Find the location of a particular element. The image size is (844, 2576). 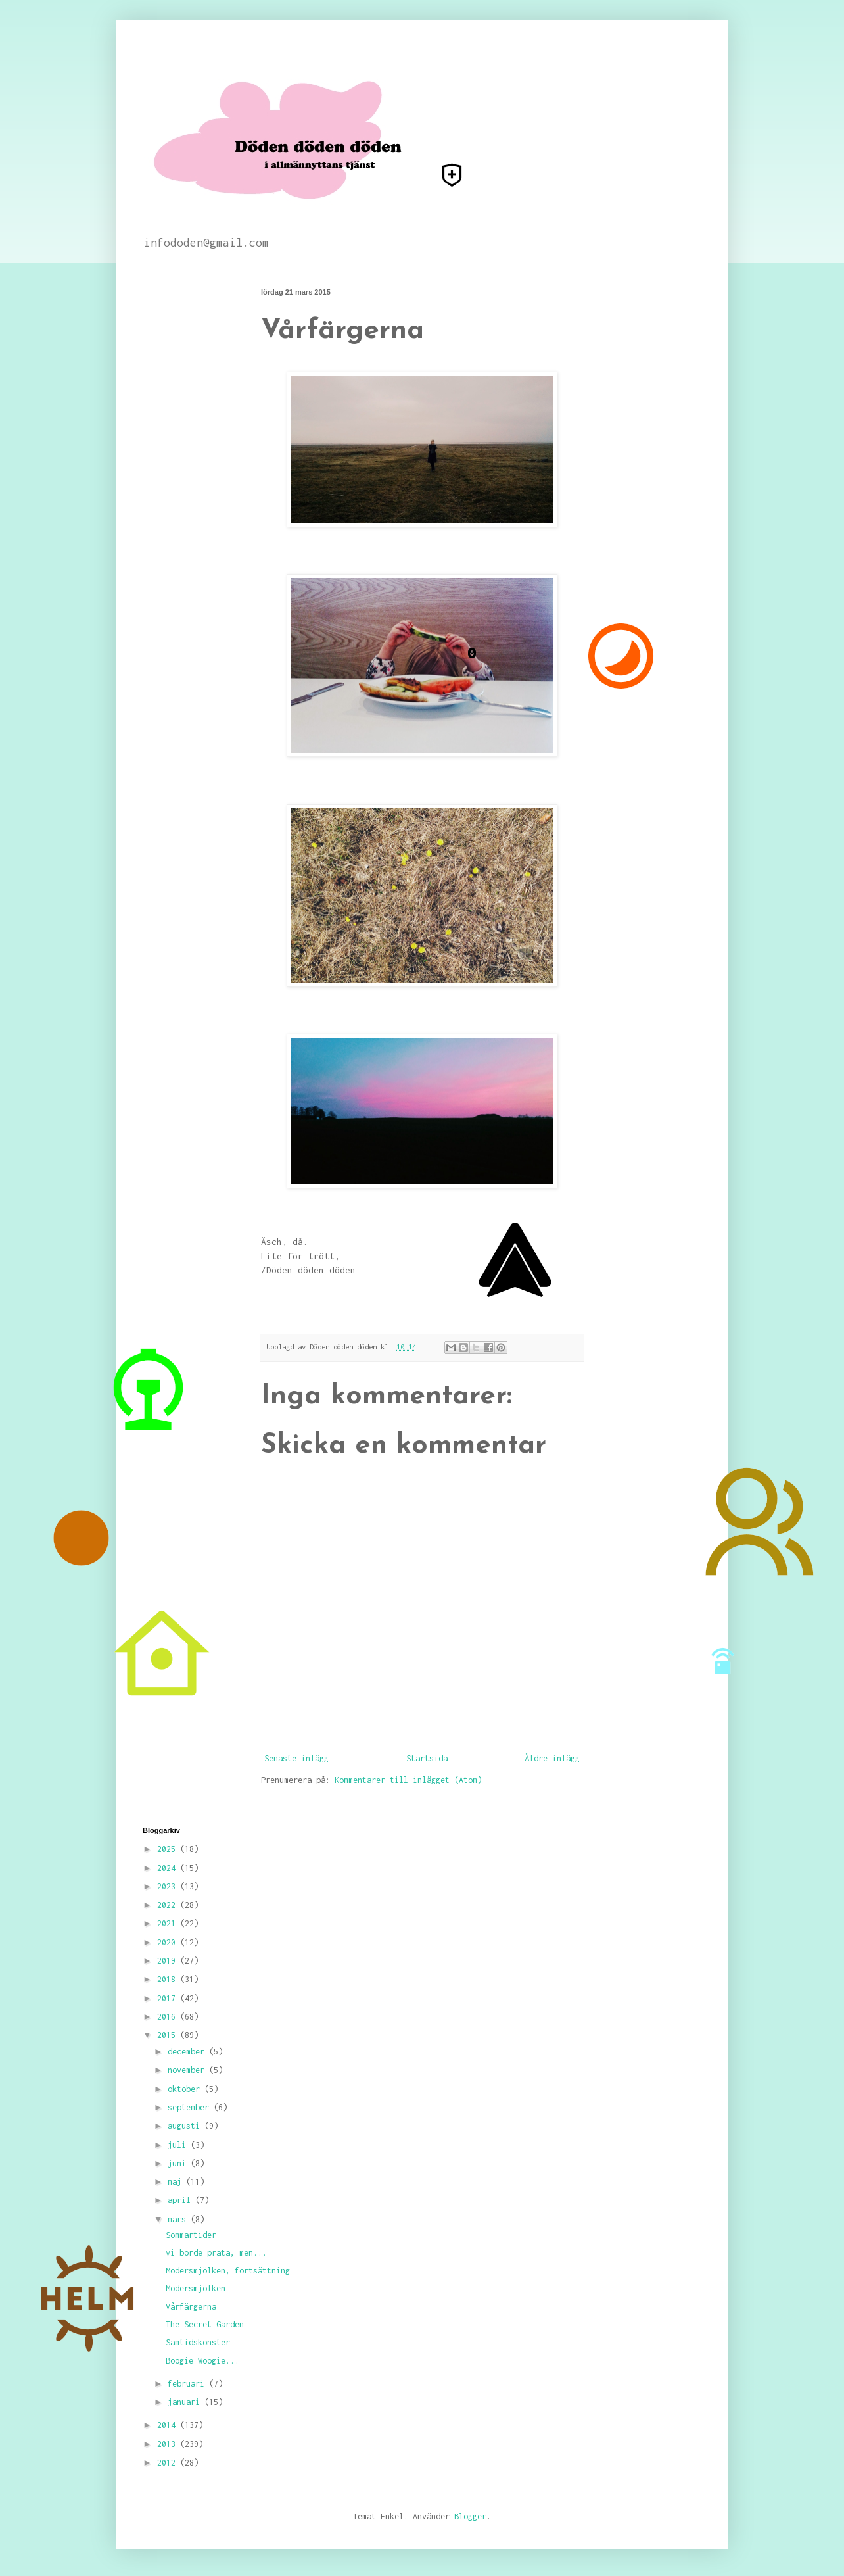

connect to a remote control device is located at coordinates (722, 1661).